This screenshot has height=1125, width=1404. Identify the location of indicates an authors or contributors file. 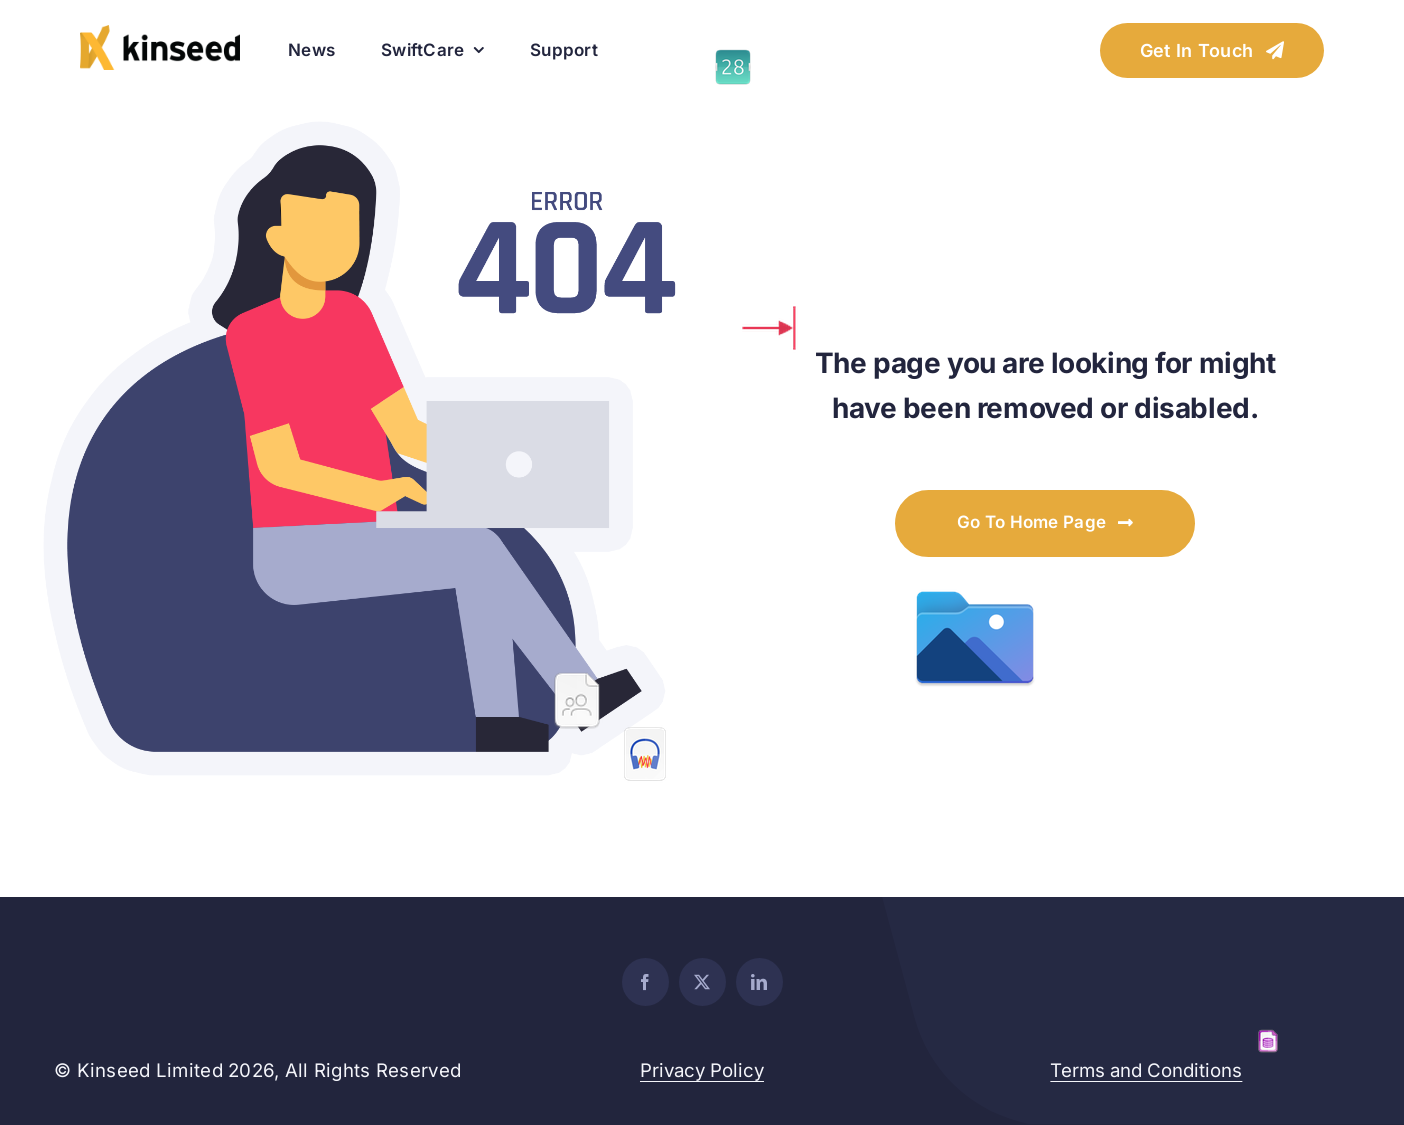
(577, 700).